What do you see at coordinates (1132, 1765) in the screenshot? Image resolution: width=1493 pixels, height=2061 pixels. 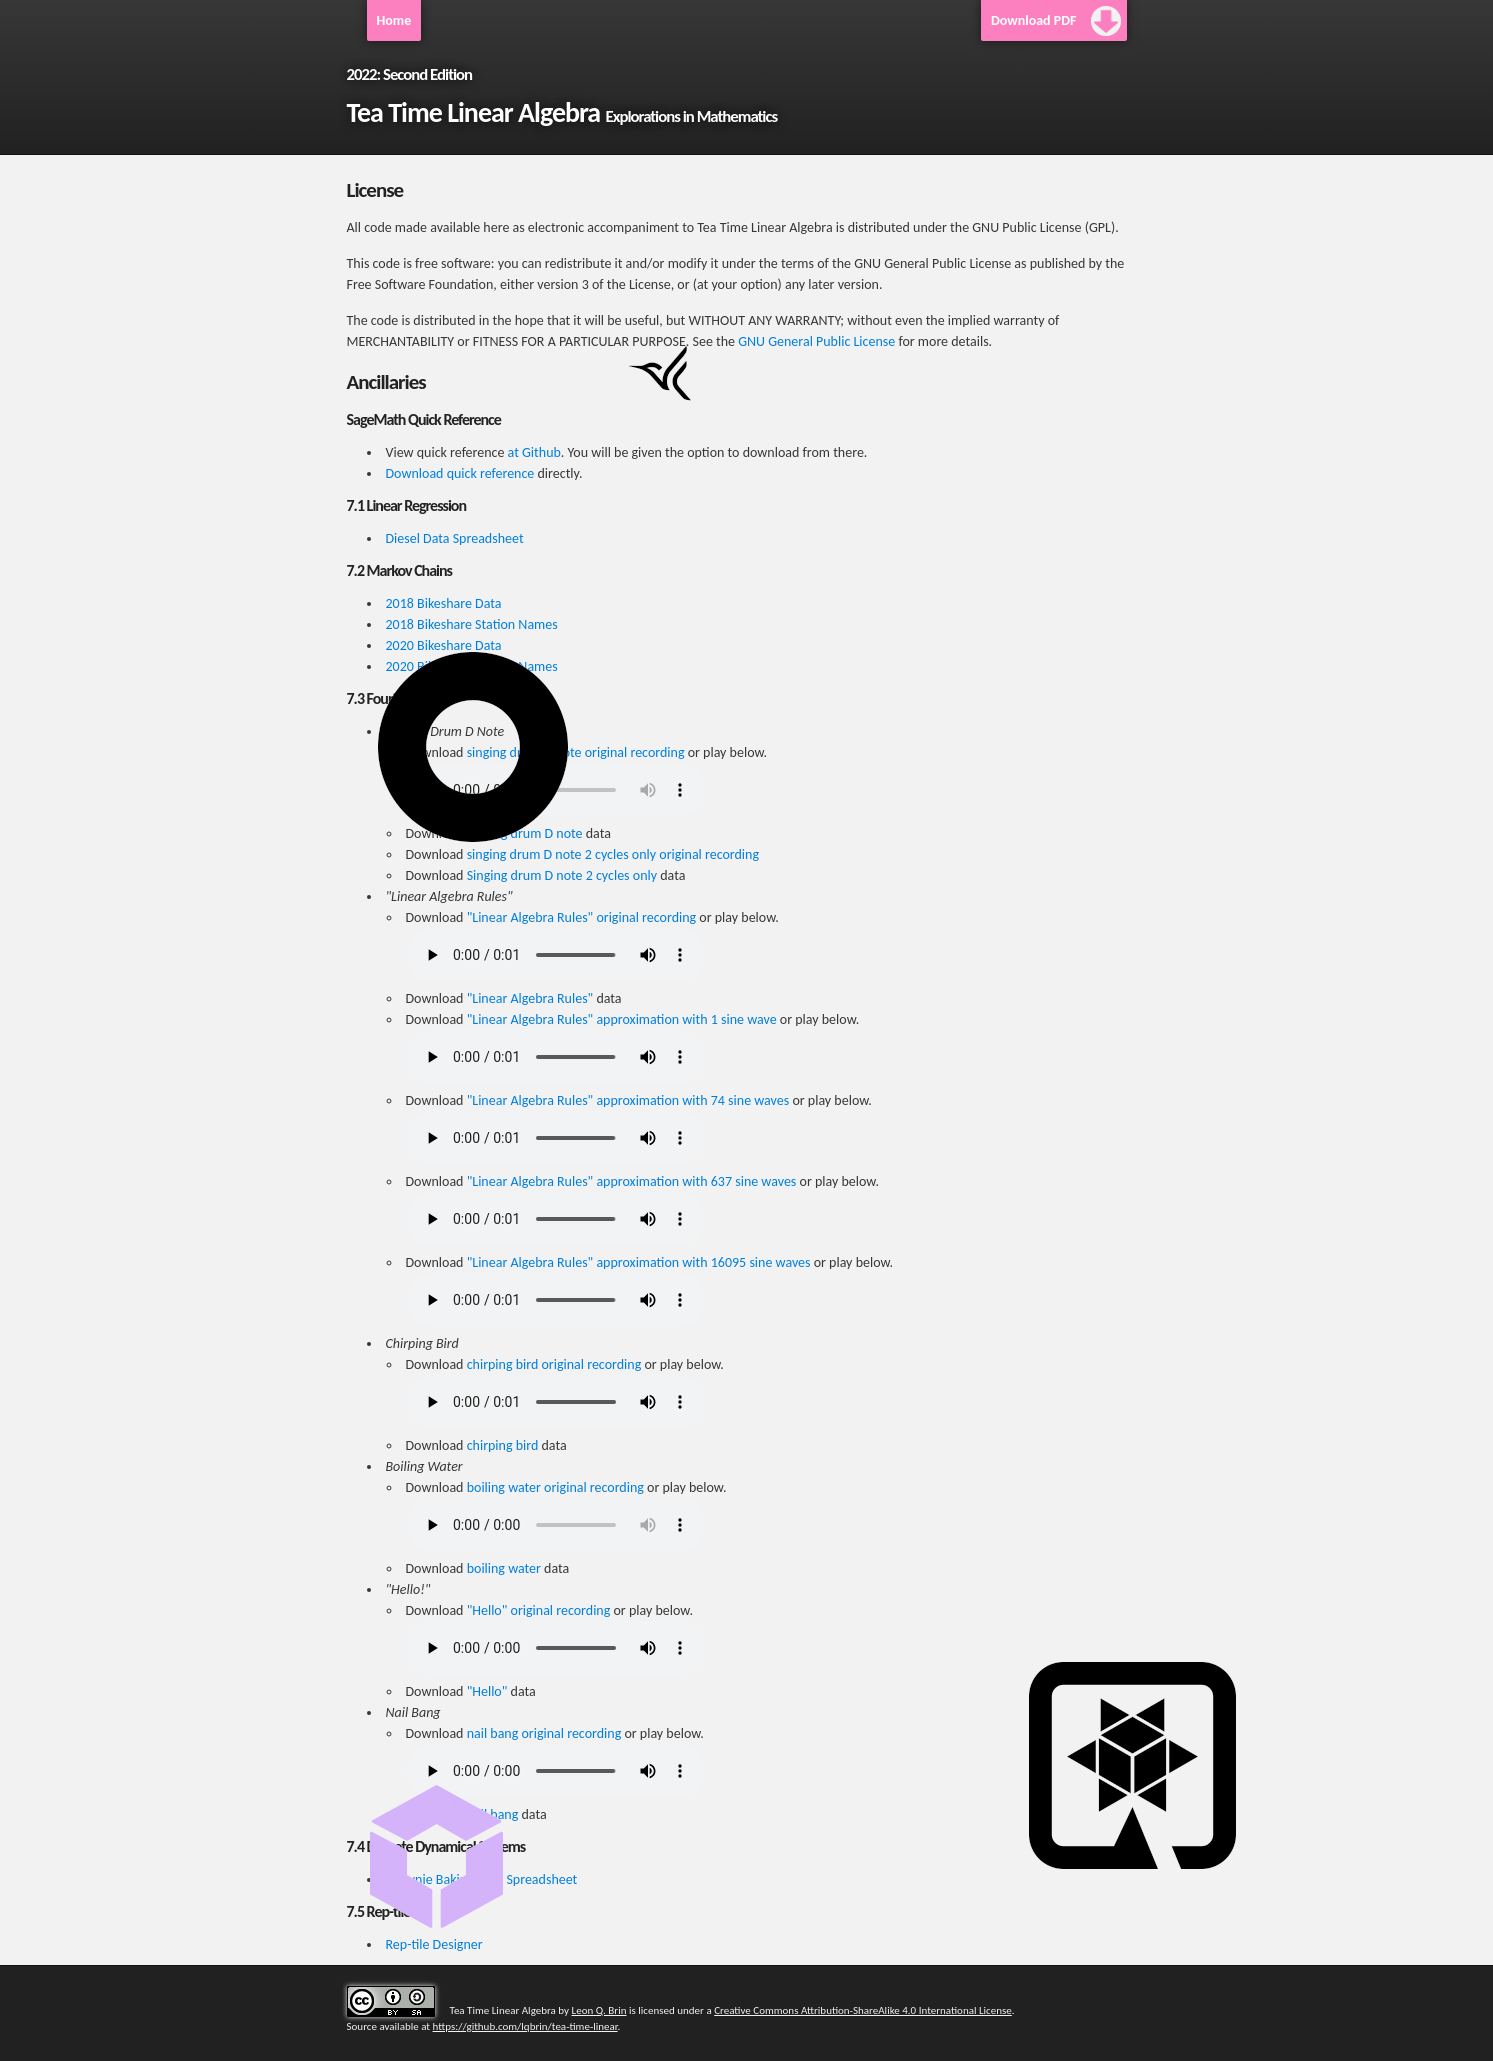 I see `quarkus framework logo` at bounding box center [1132, 1765].